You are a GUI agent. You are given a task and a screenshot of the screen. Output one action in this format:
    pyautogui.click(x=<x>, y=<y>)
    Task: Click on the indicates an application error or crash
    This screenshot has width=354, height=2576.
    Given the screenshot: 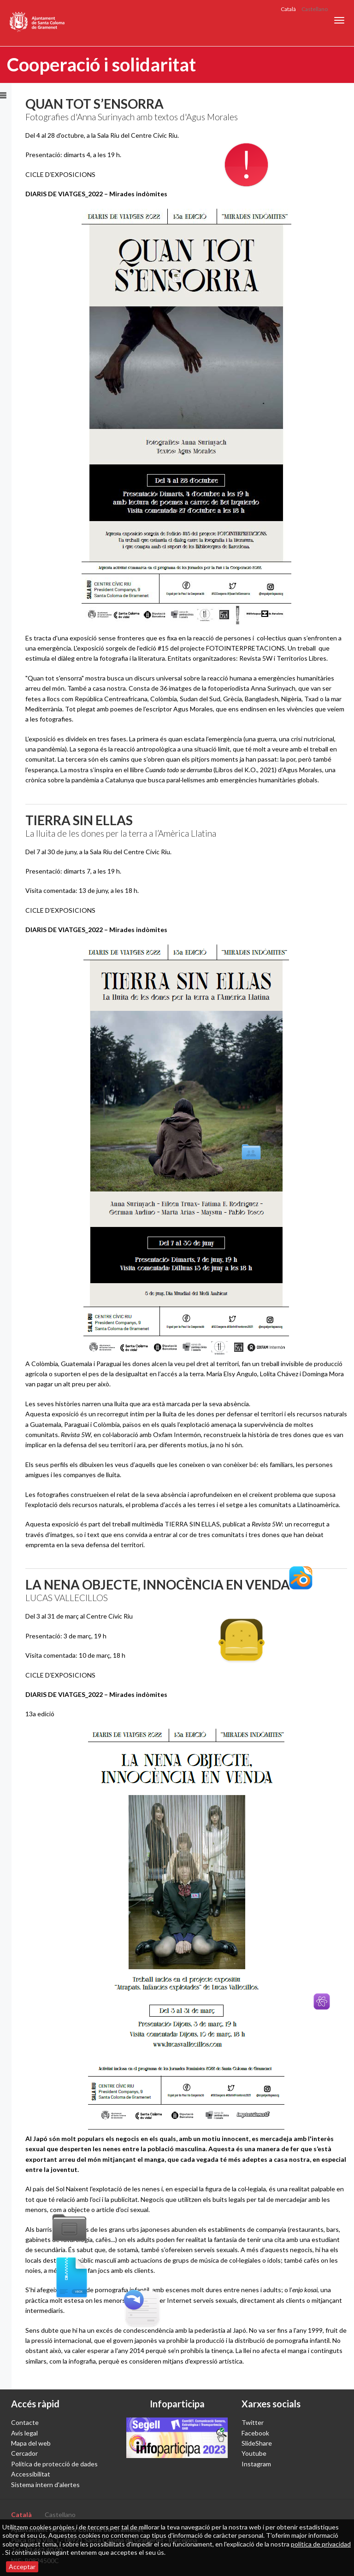 What is the action you would take?
    pyautogui.click(x=246, y=164)
    